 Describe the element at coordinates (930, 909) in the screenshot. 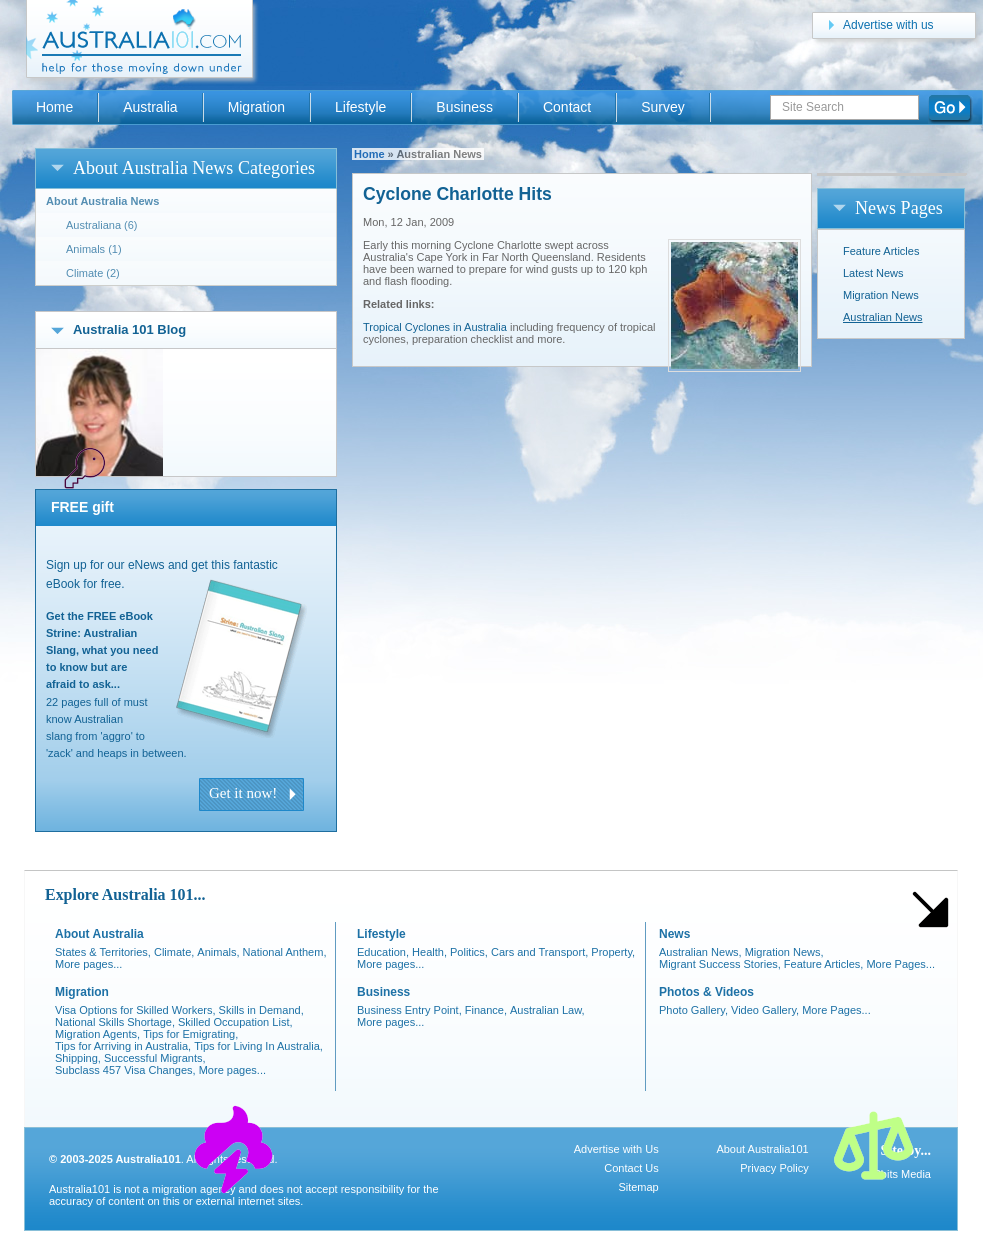

I see `navigate to the bottom-right corner` at that location.